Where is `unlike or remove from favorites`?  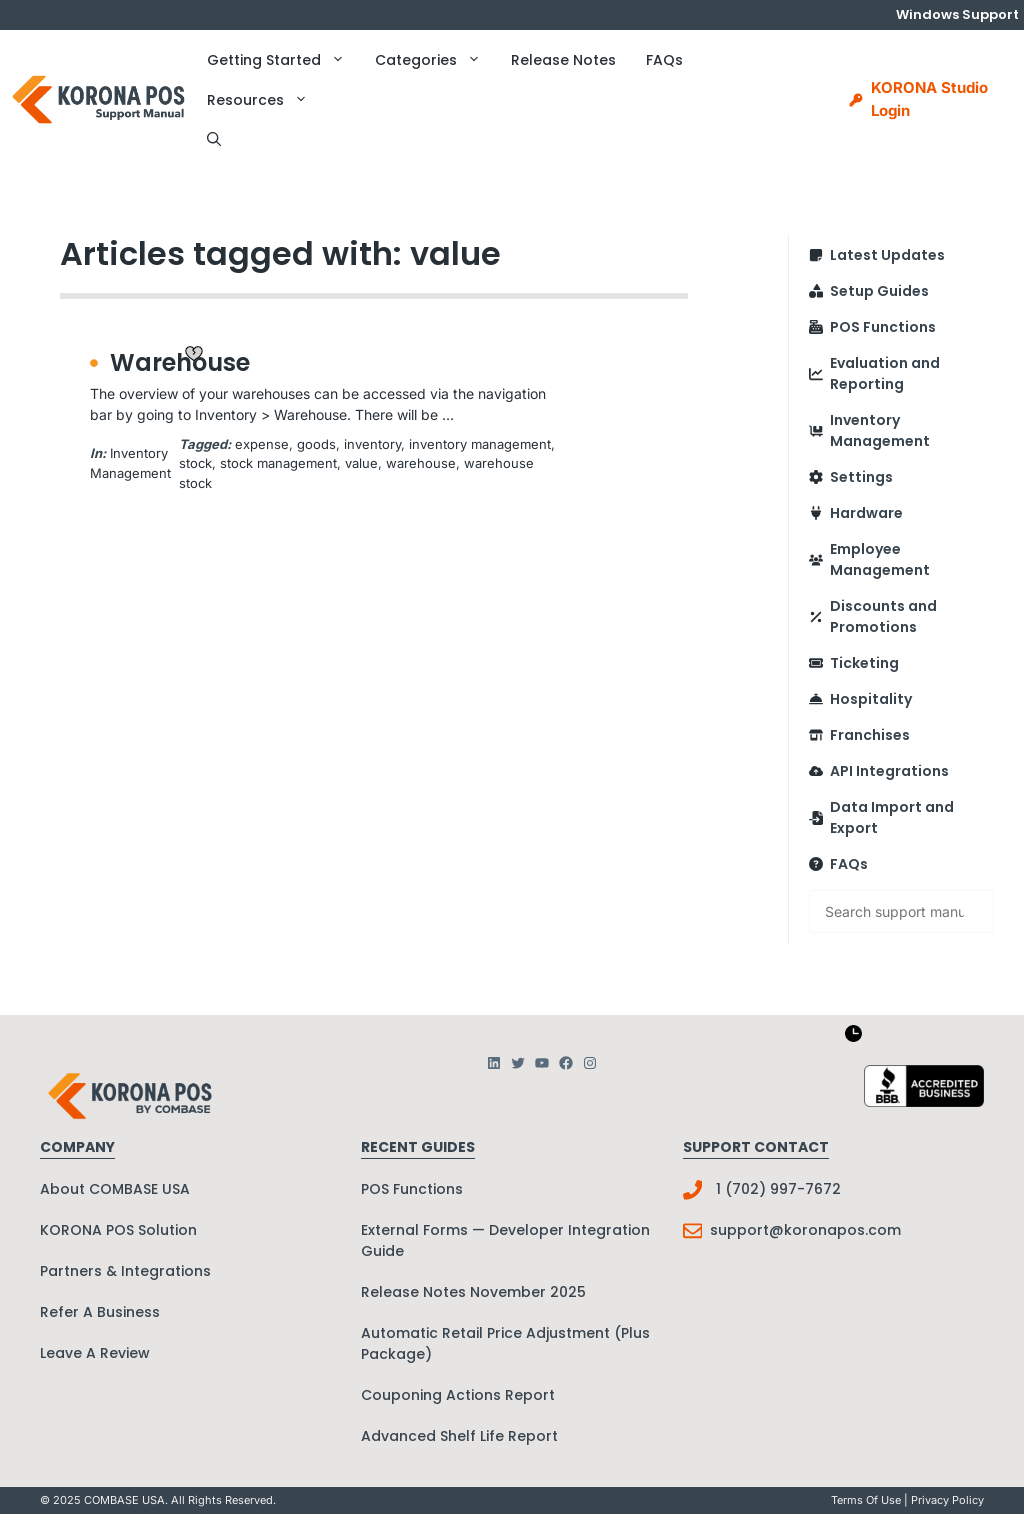
unlike or remove from favorites is located at coordinates (194, 353).